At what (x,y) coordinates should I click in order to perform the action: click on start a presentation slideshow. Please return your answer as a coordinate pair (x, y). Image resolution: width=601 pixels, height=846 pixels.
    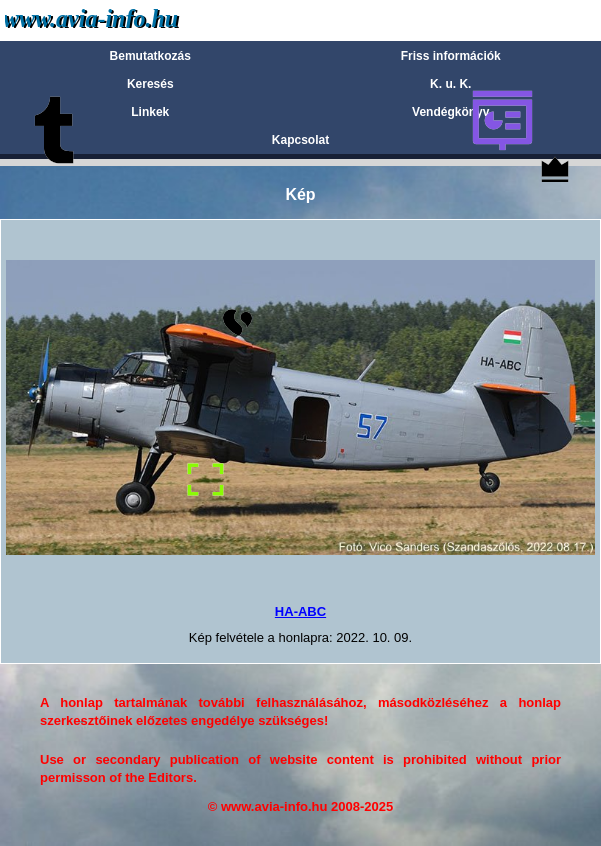
    Looking at the image, I should click on (502, 117).